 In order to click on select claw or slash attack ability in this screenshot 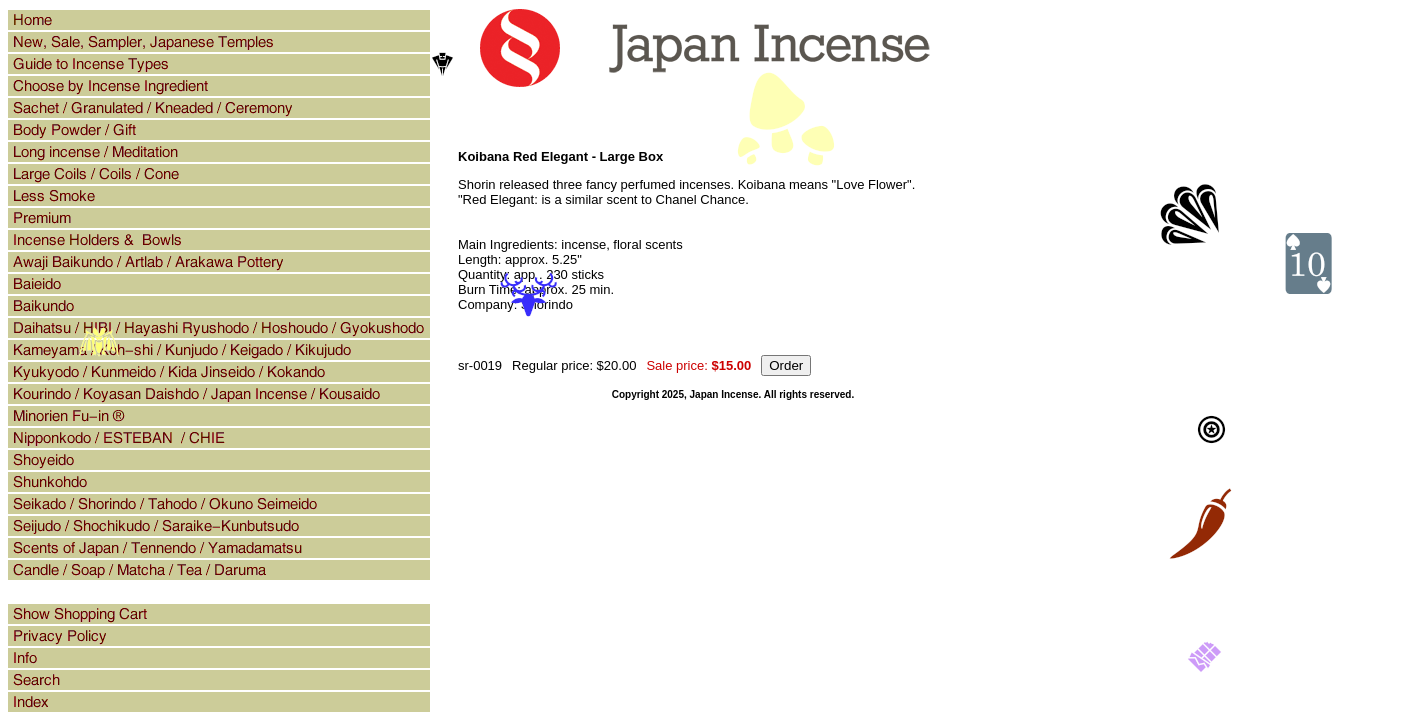, I will do `click(1190, 214)`.